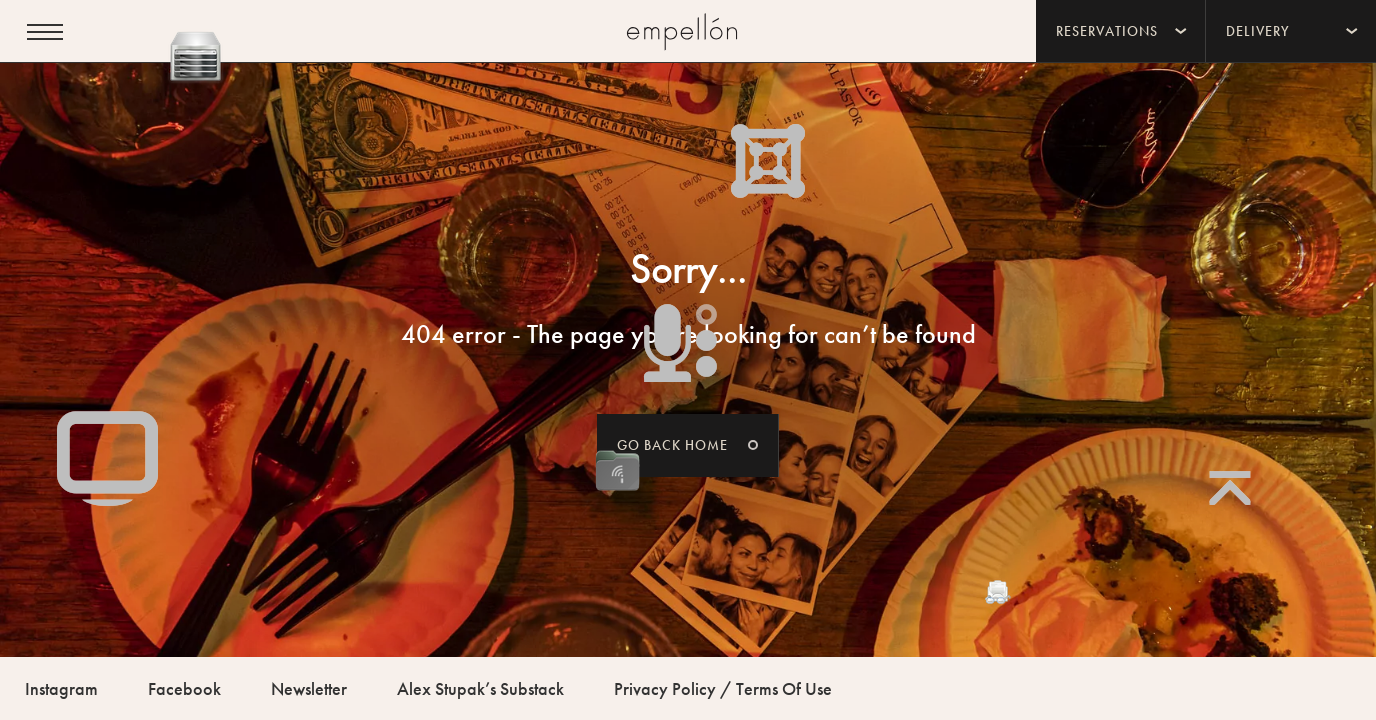  I want to click on scroll to top of page, so click(1230, 488).